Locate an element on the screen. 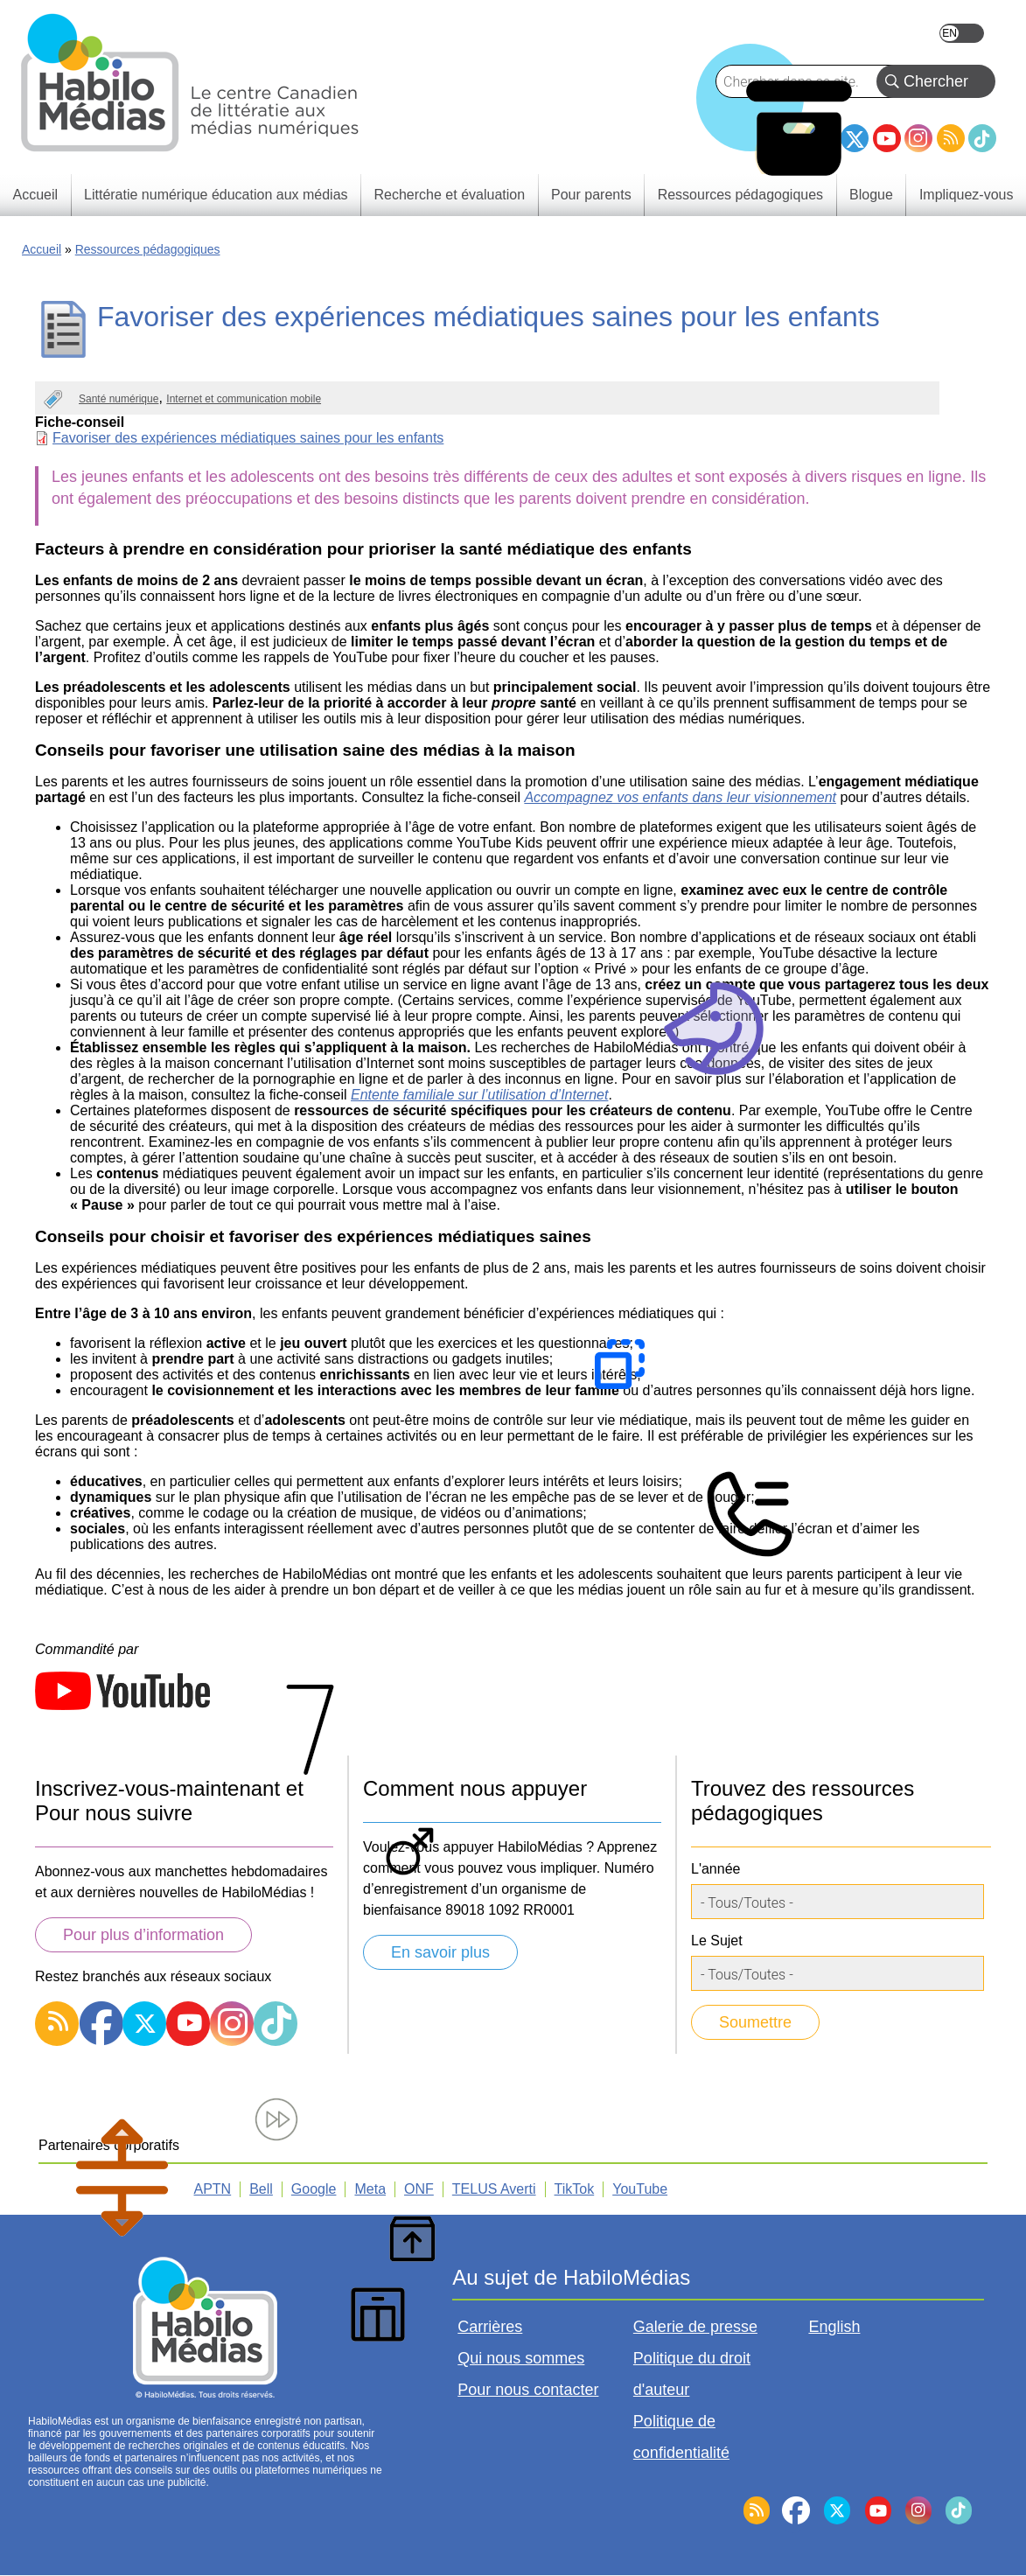 This screenshot has height=2576, width=1026. indicates the number seven in a list or sequence is located at coordinates (310, 1729).